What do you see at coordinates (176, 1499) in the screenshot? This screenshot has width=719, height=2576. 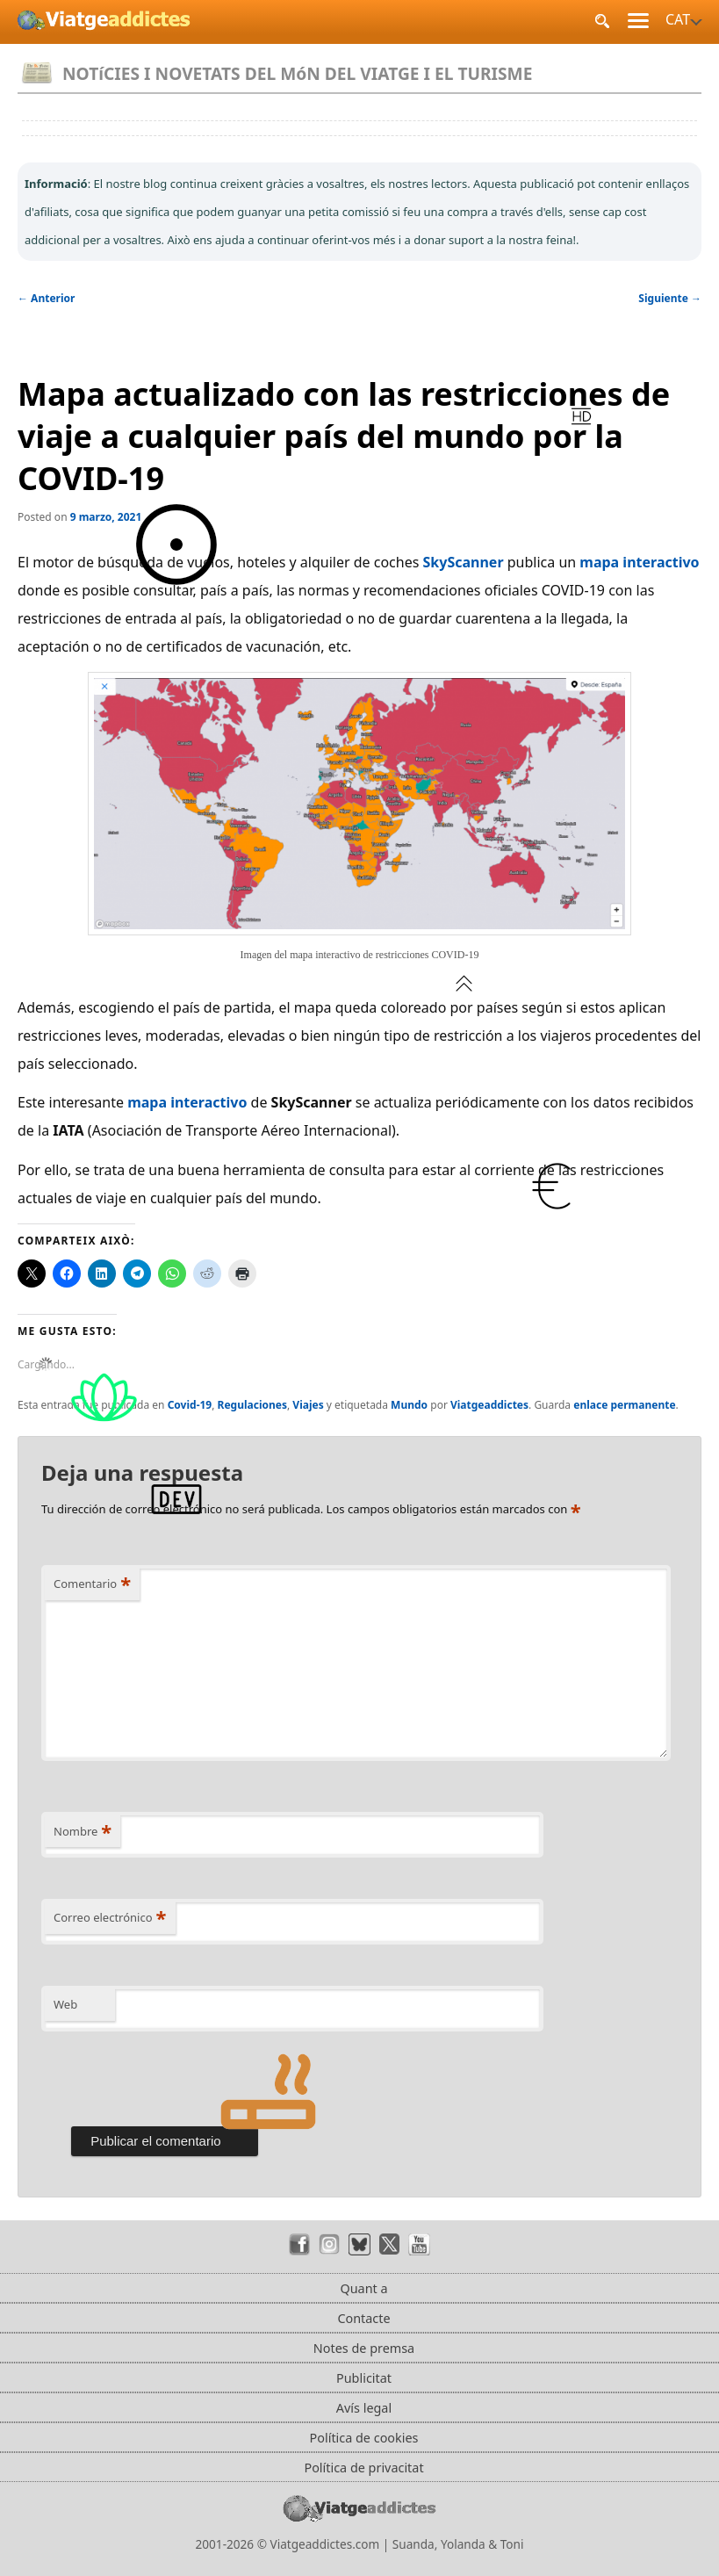 I see `visit the DEV Community platform` at bounding box center [176, 1499].